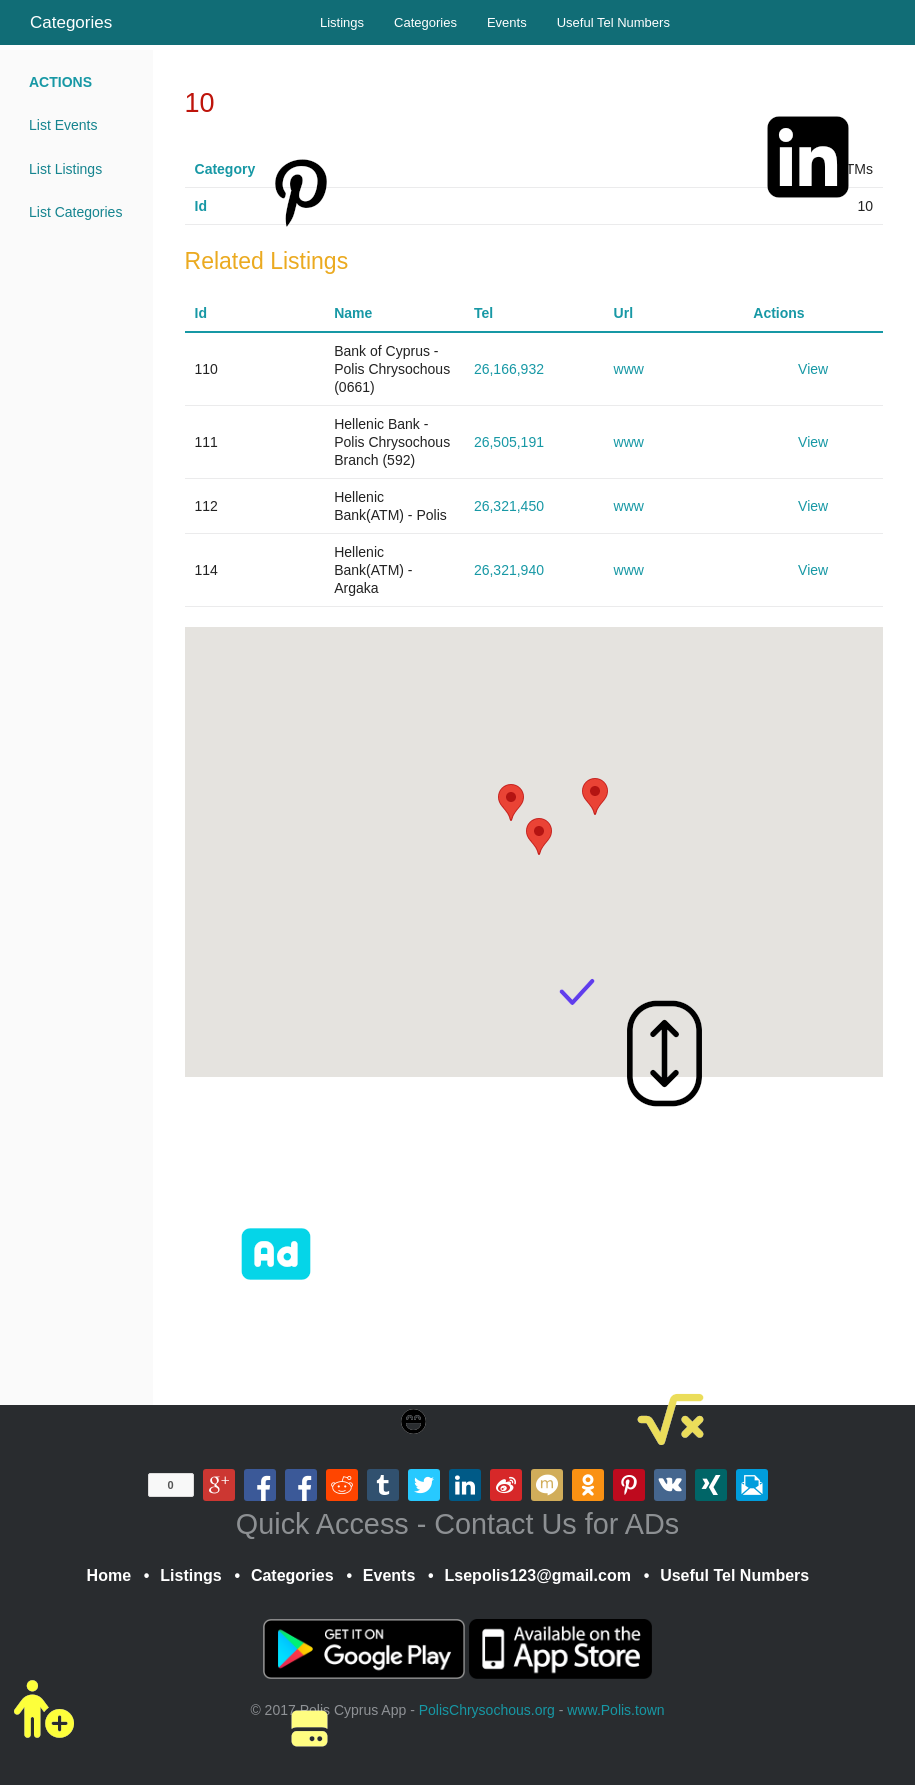  I want to click on add a laughing emoji reaction, so click(413, 1421).